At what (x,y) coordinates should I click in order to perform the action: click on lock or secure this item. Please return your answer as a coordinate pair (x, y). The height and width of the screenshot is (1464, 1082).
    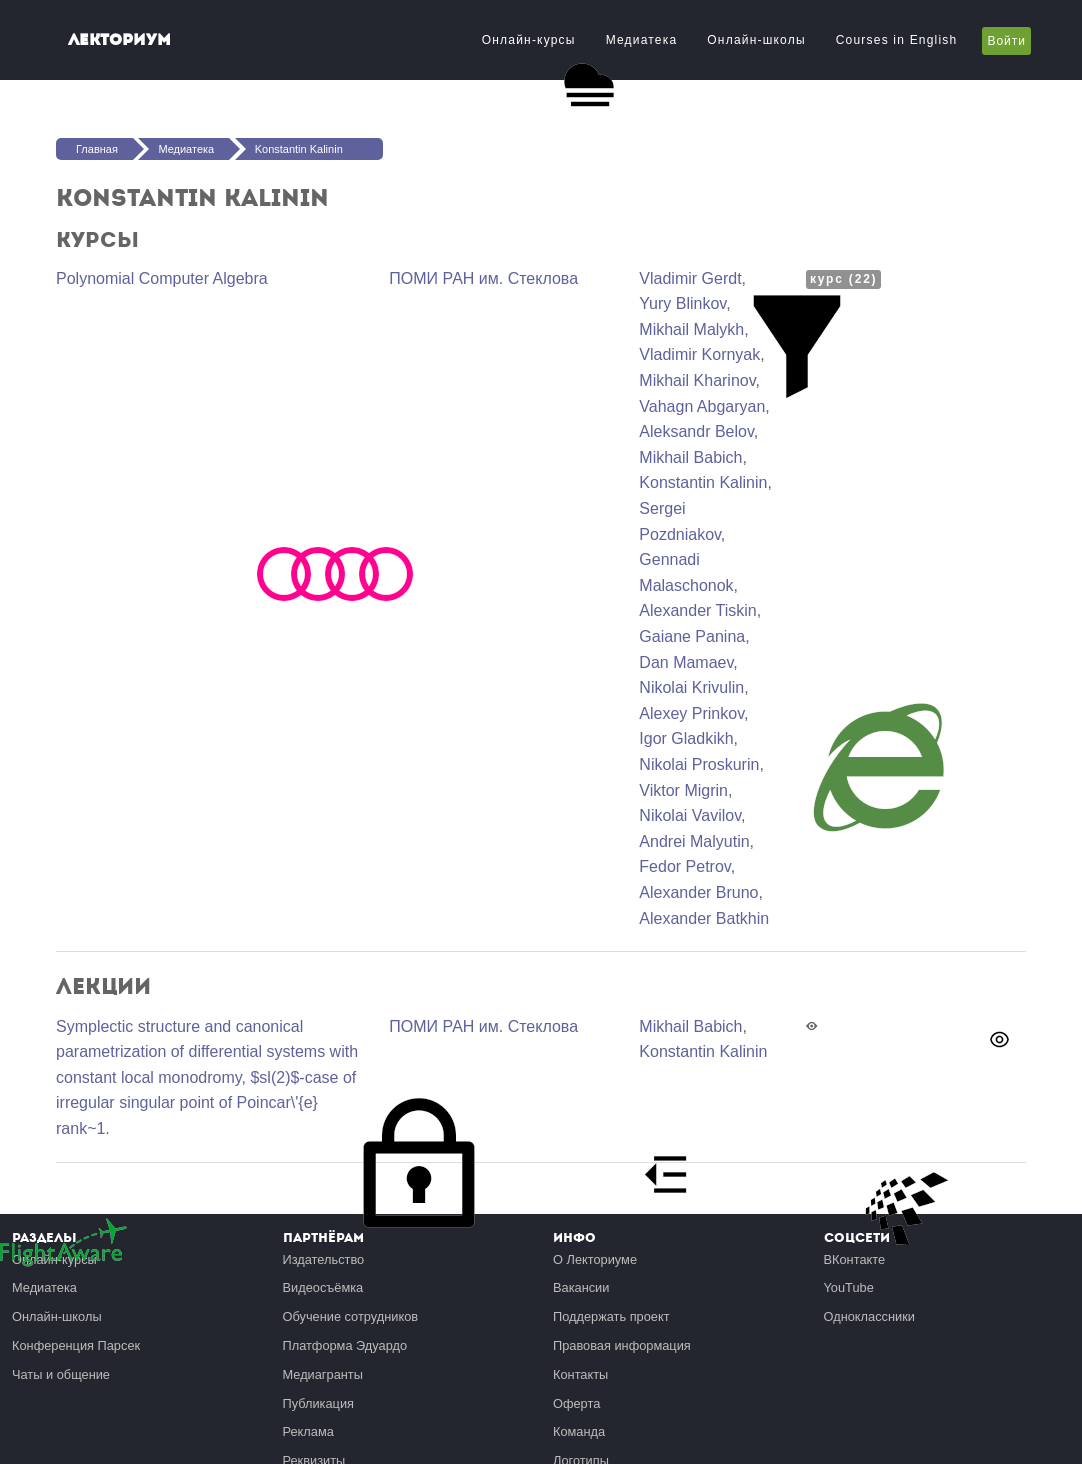
    Looking at the image, I should click on (419, 1166).